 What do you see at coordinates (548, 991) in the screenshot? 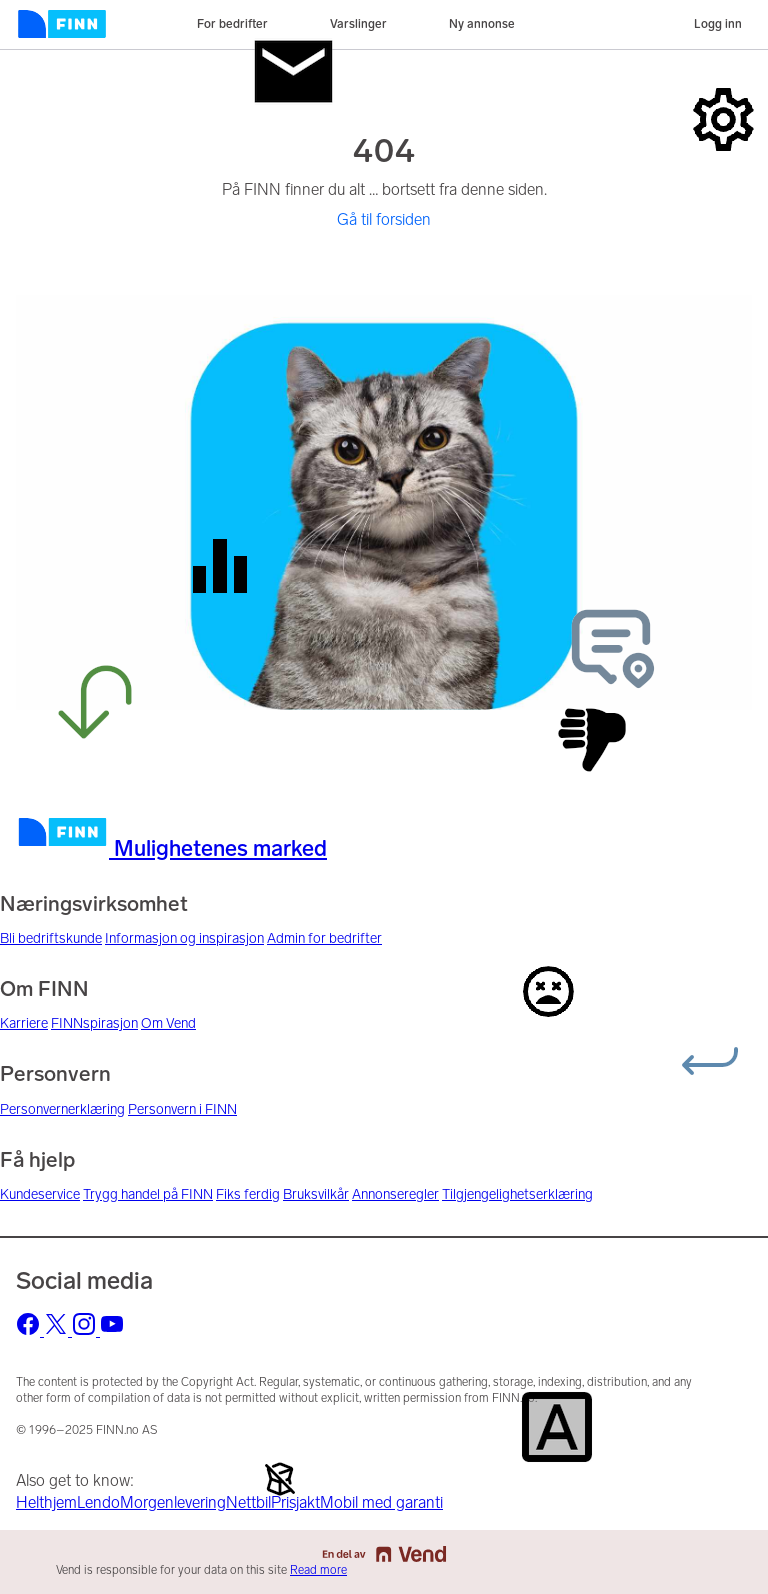
I see `rate experience as very dissatisfied` at bounding box center [548, 991].